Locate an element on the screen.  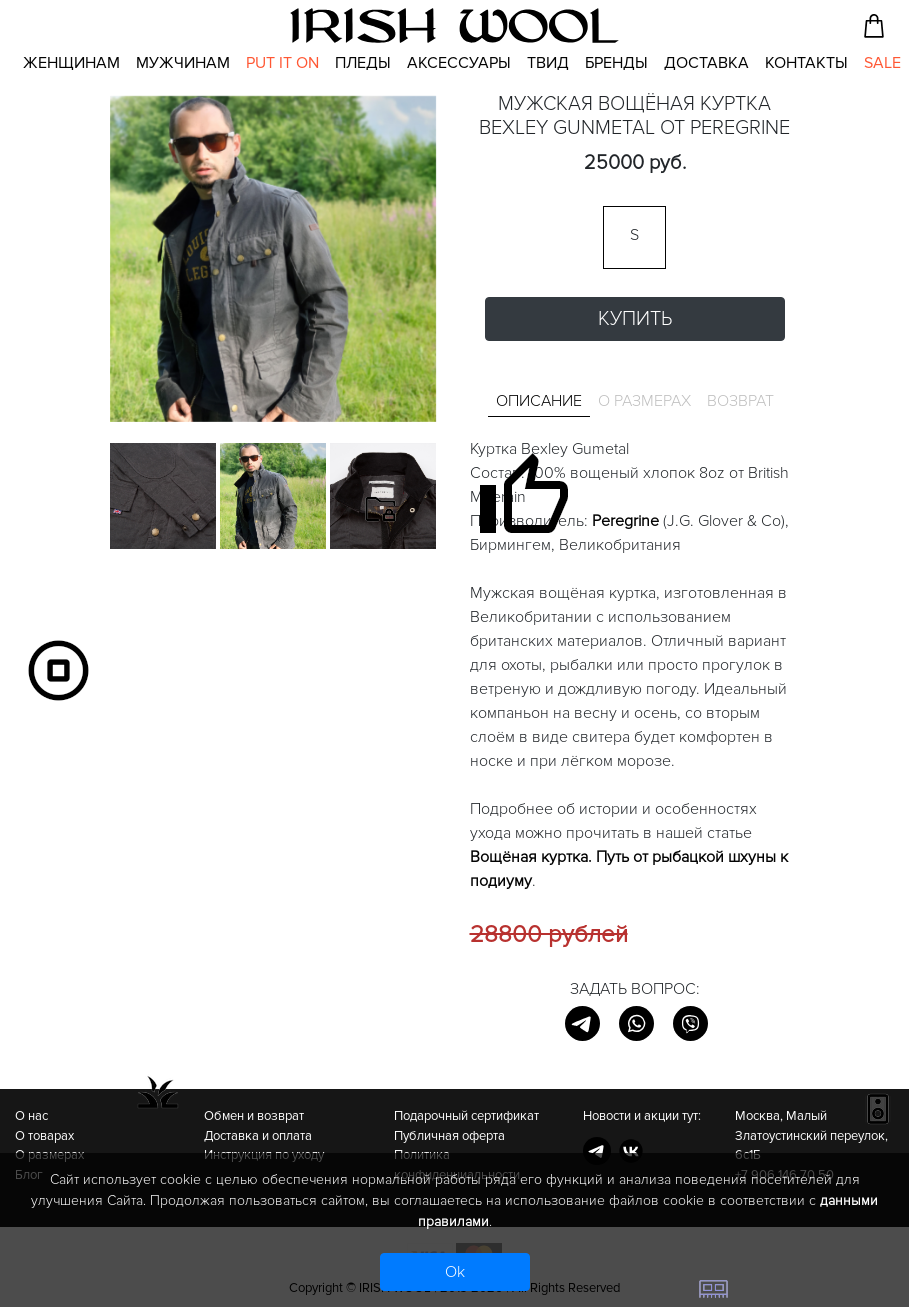
stop media playback is located at coordinates (58, 670).